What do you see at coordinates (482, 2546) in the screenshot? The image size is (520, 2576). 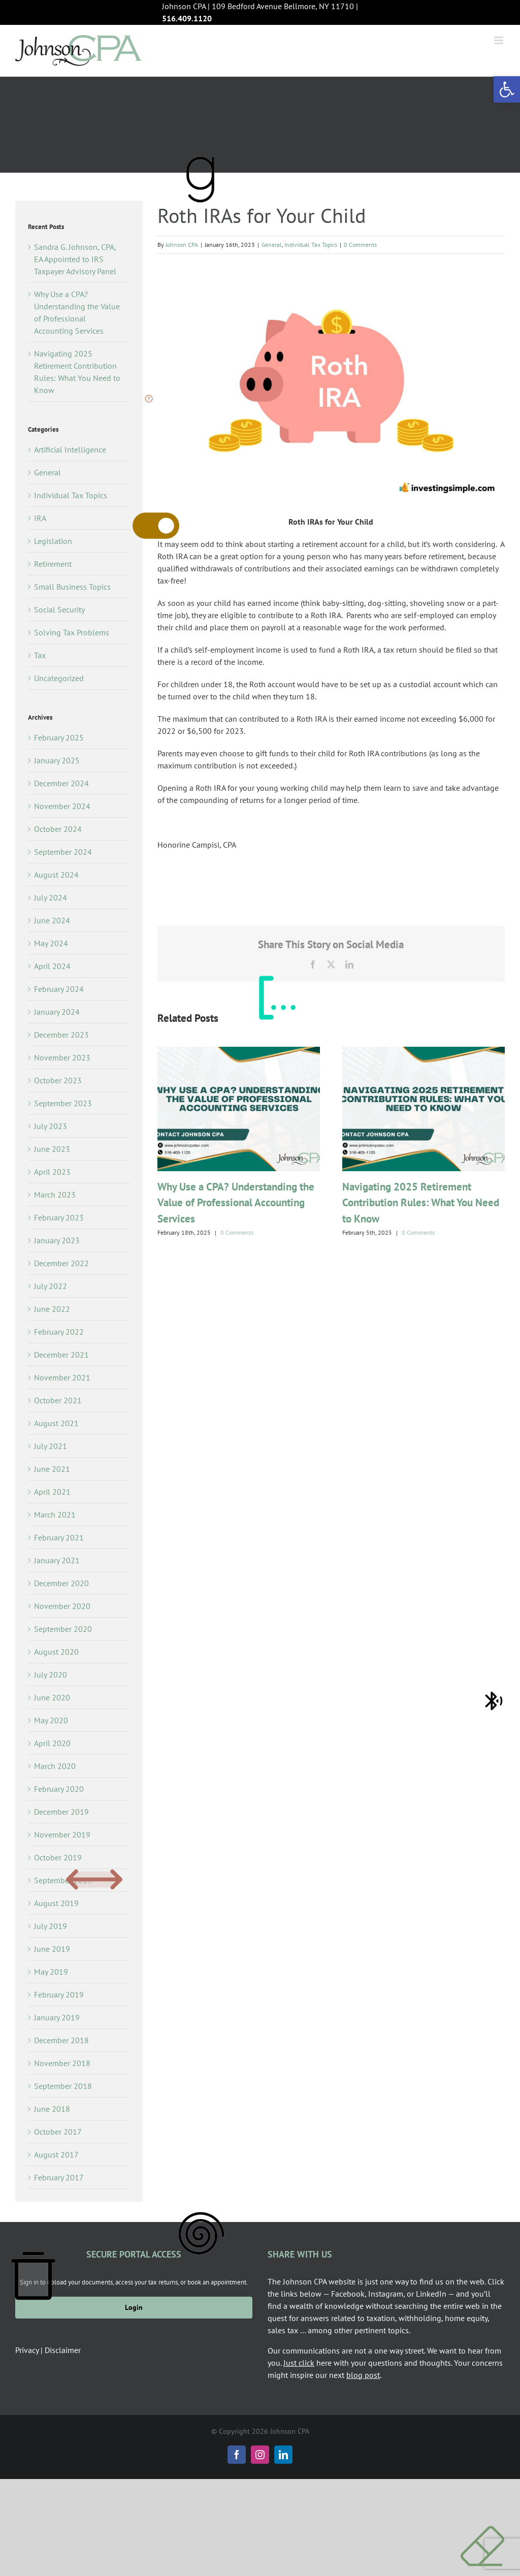 I see `erase or clear content` at bounding box center [482, 2546].